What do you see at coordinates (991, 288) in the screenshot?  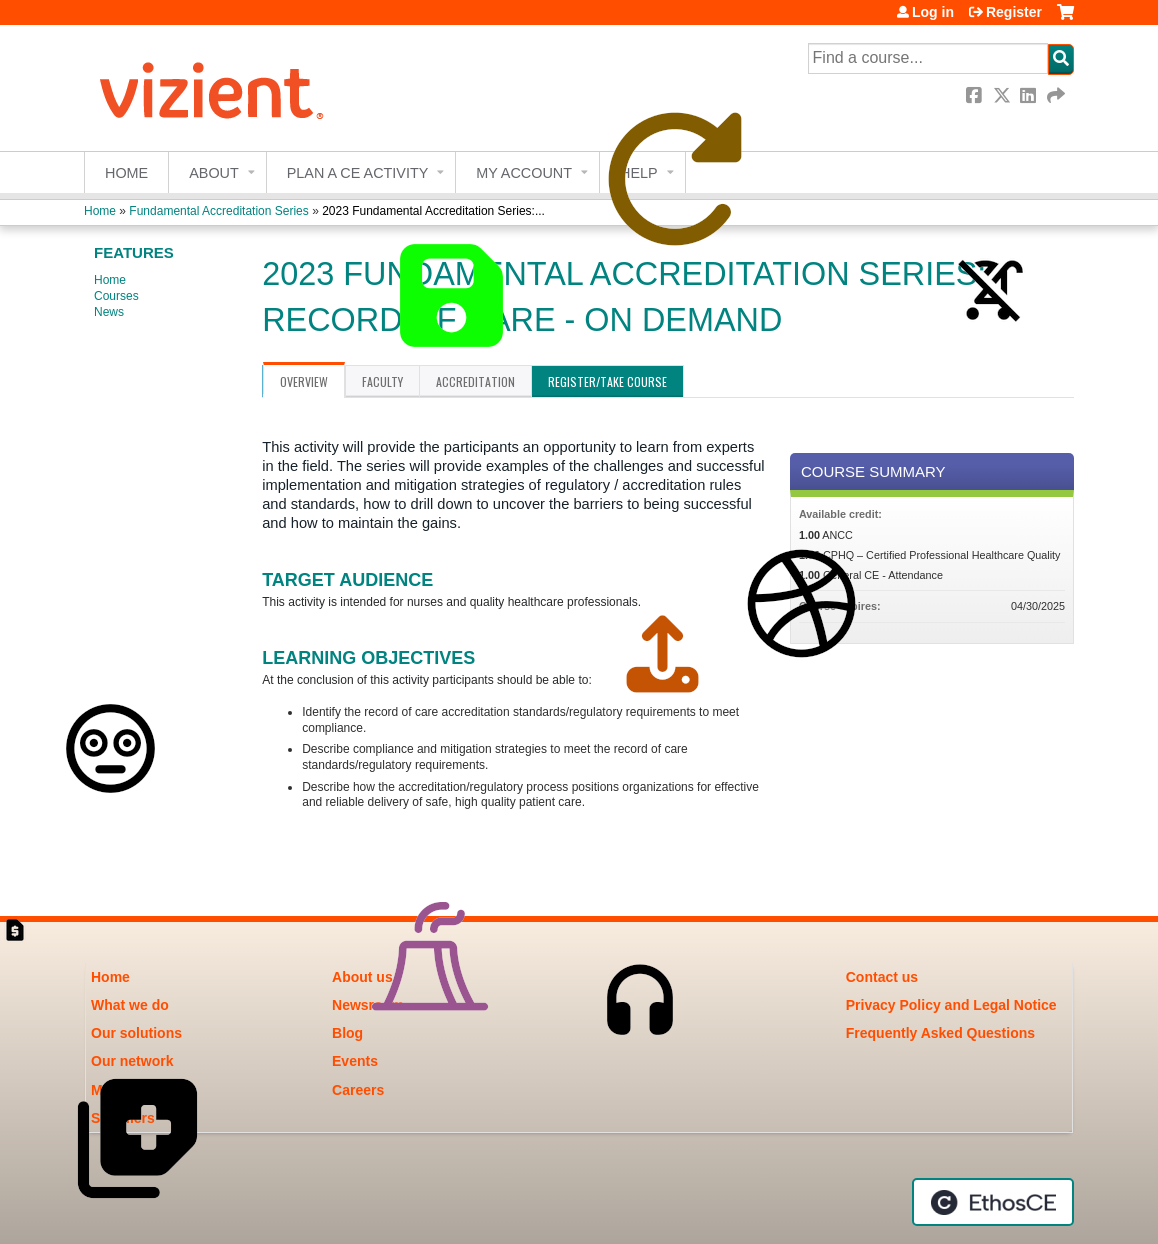 I see `indicates strollers are not permitted in this area` at bounding box center [991, 288].